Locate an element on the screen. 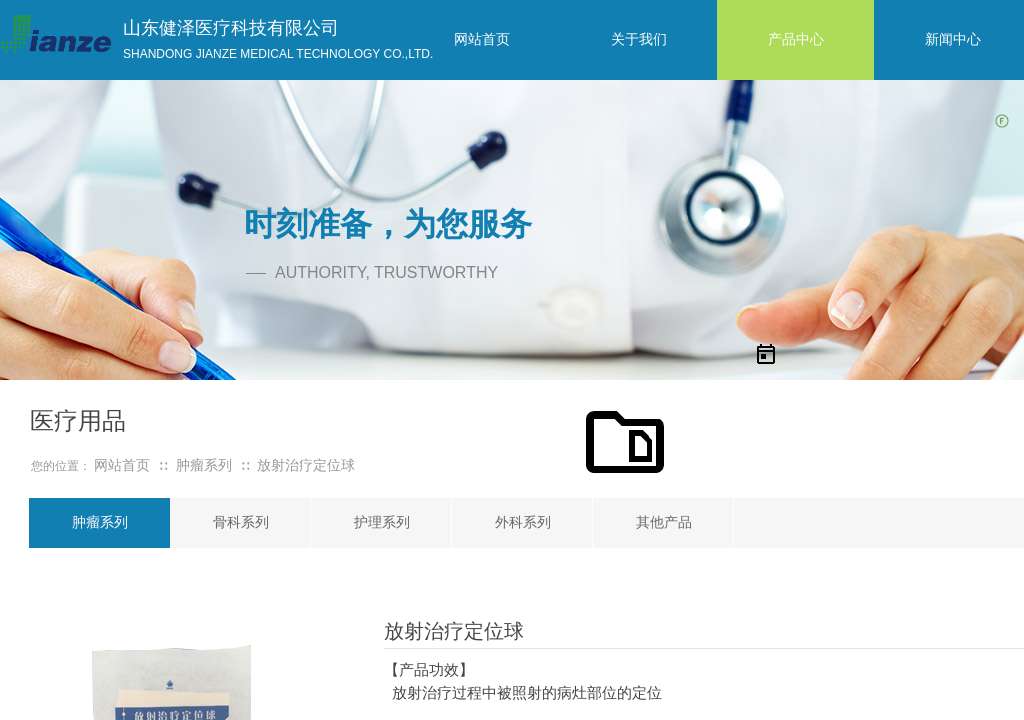 This screenshot has width=1024, height=720. access saved code snippets is located at coordinates (625, 442).